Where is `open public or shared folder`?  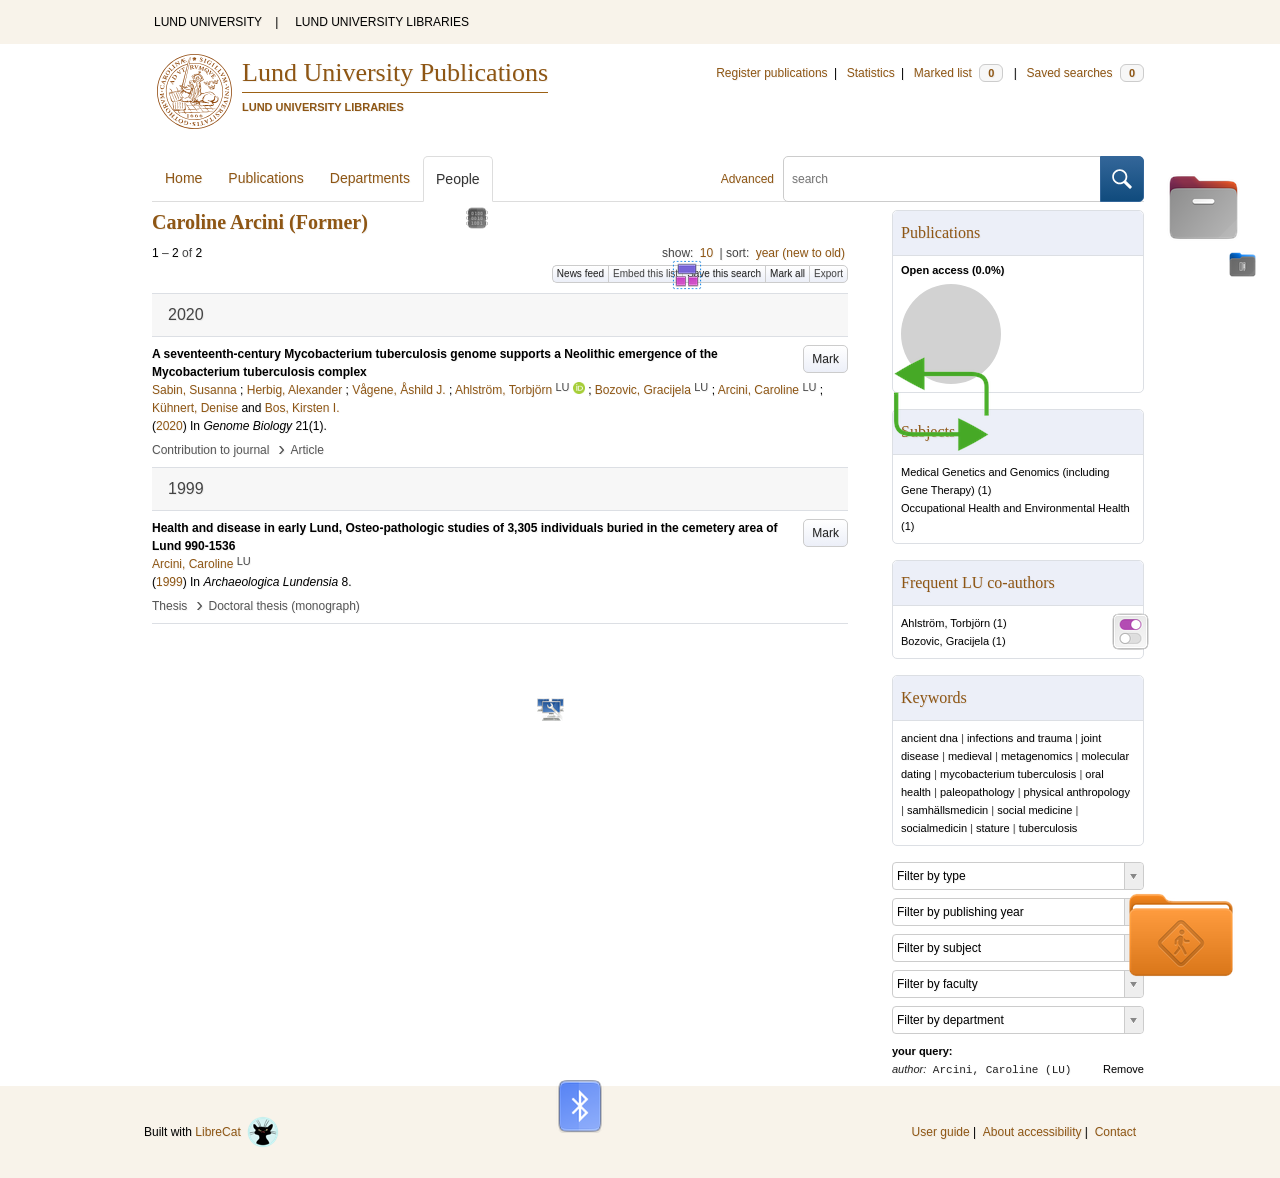 open public or shared folder is located at coordinates (1181, 935).